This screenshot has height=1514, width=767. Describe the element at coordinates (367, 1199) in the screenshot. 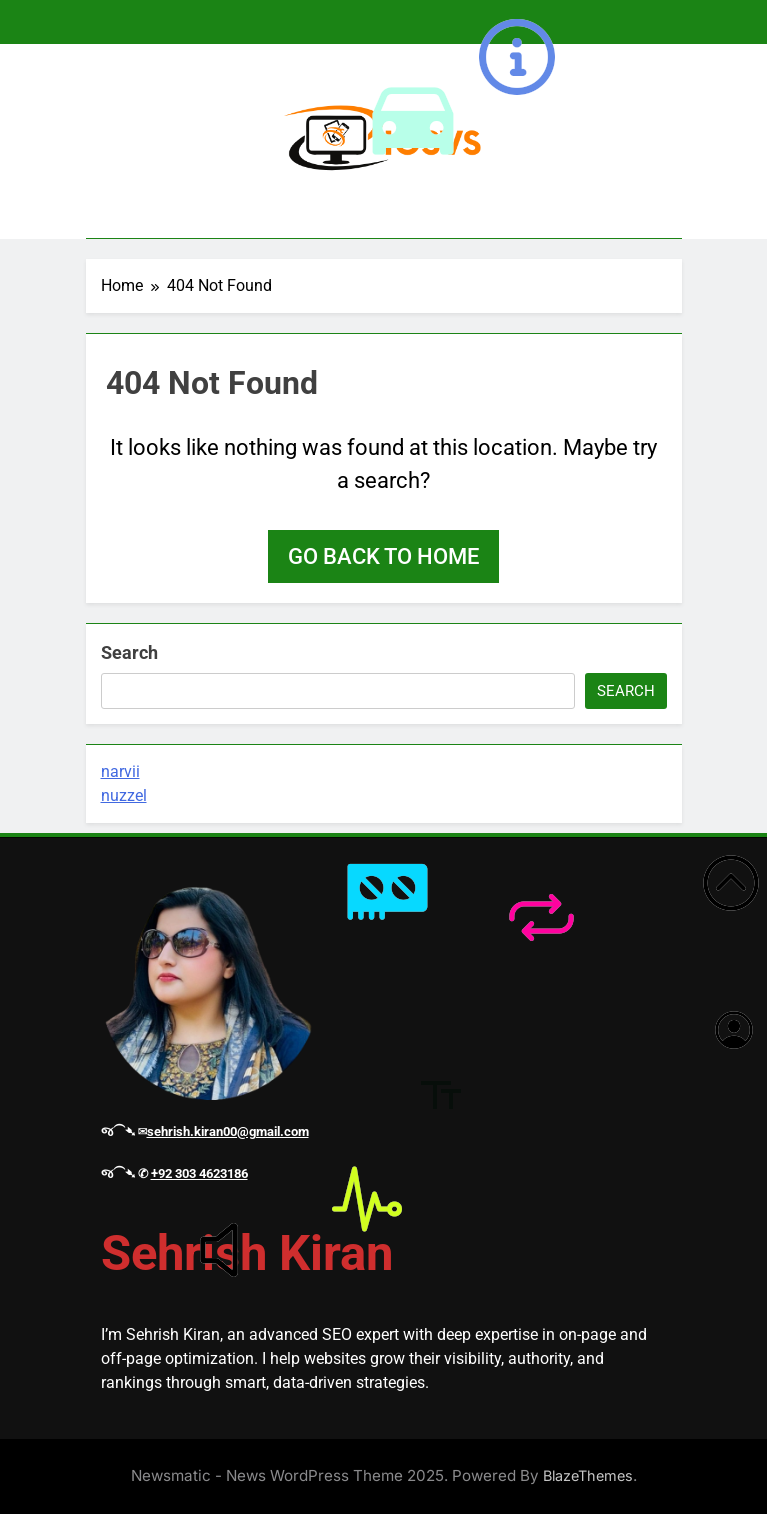

I see `view health or heart rate data` at that location.